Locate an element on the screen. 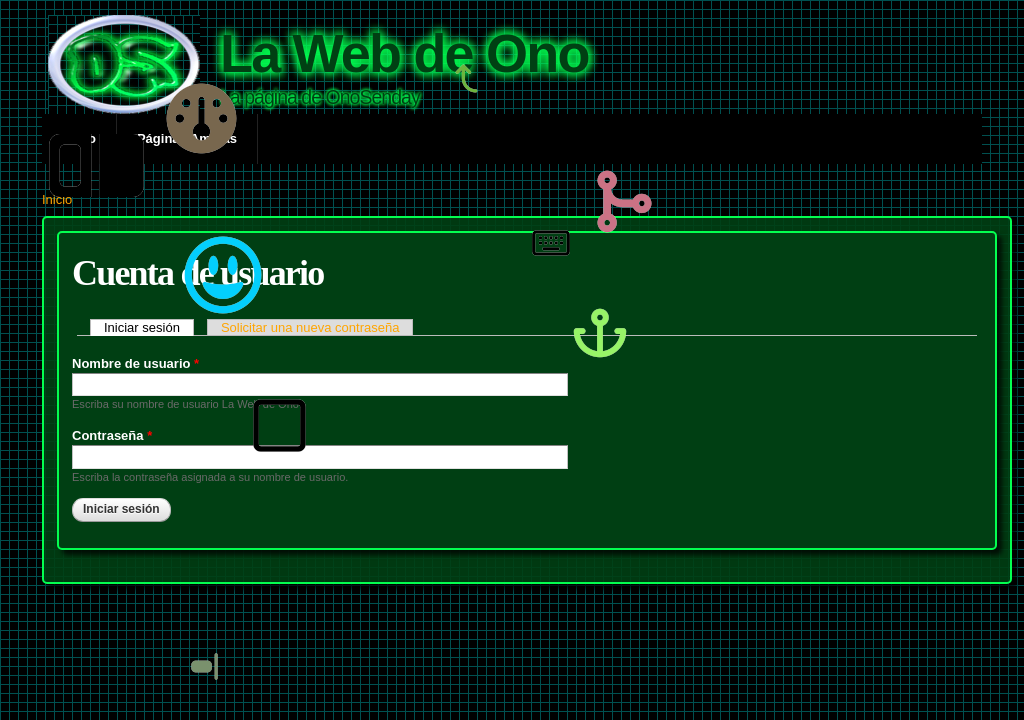  align selected element to the right is located at coordinates (204, 666).